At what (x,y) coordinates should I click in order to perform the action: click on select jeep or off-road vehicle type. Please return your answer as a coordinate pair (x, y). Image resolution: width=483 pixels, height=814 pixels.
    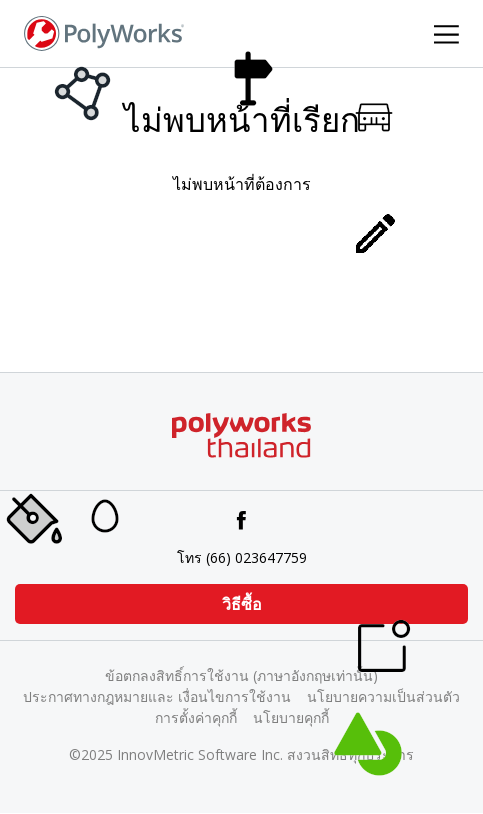
    Looking at the image, I should click on (374, 118).